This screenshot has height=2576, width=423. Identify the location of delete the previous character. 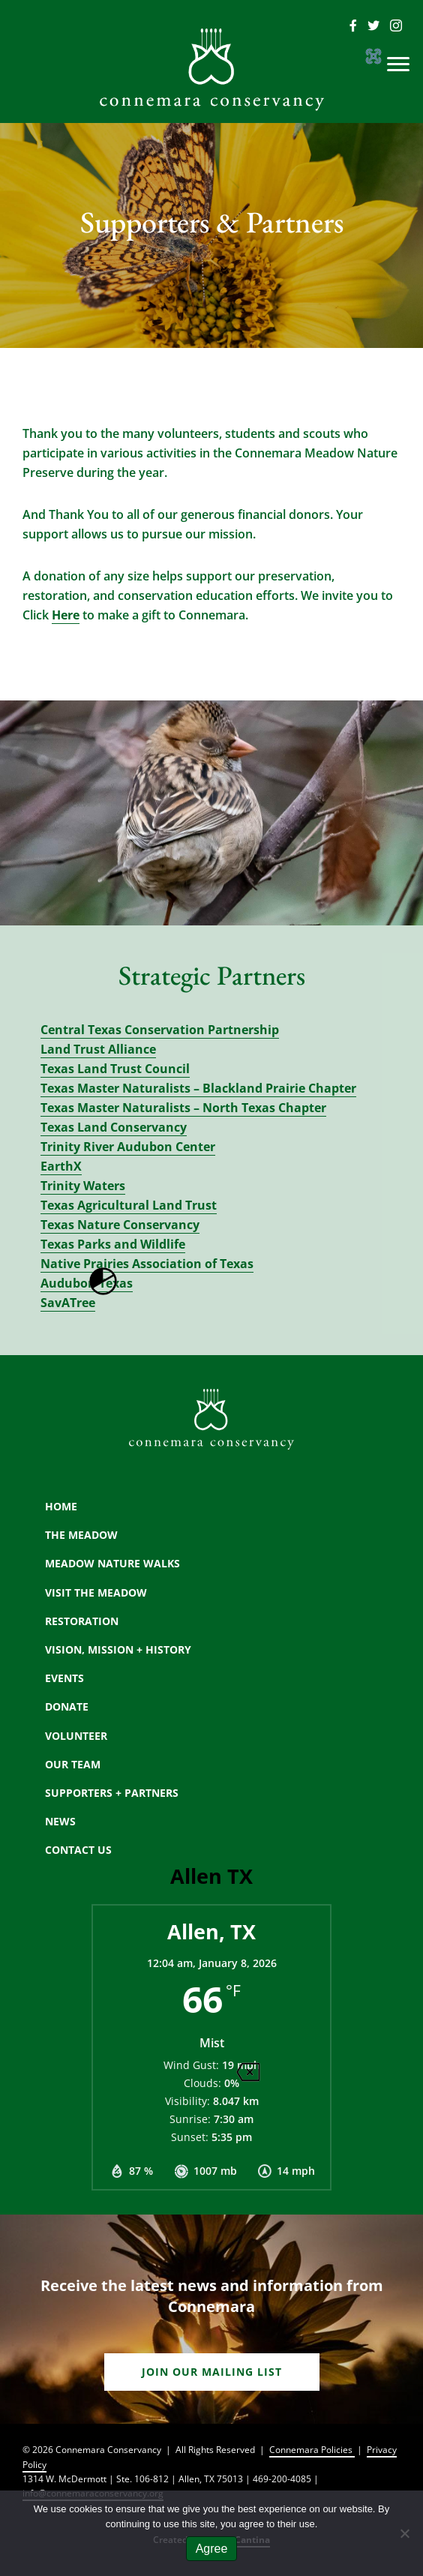
(249, 2072).